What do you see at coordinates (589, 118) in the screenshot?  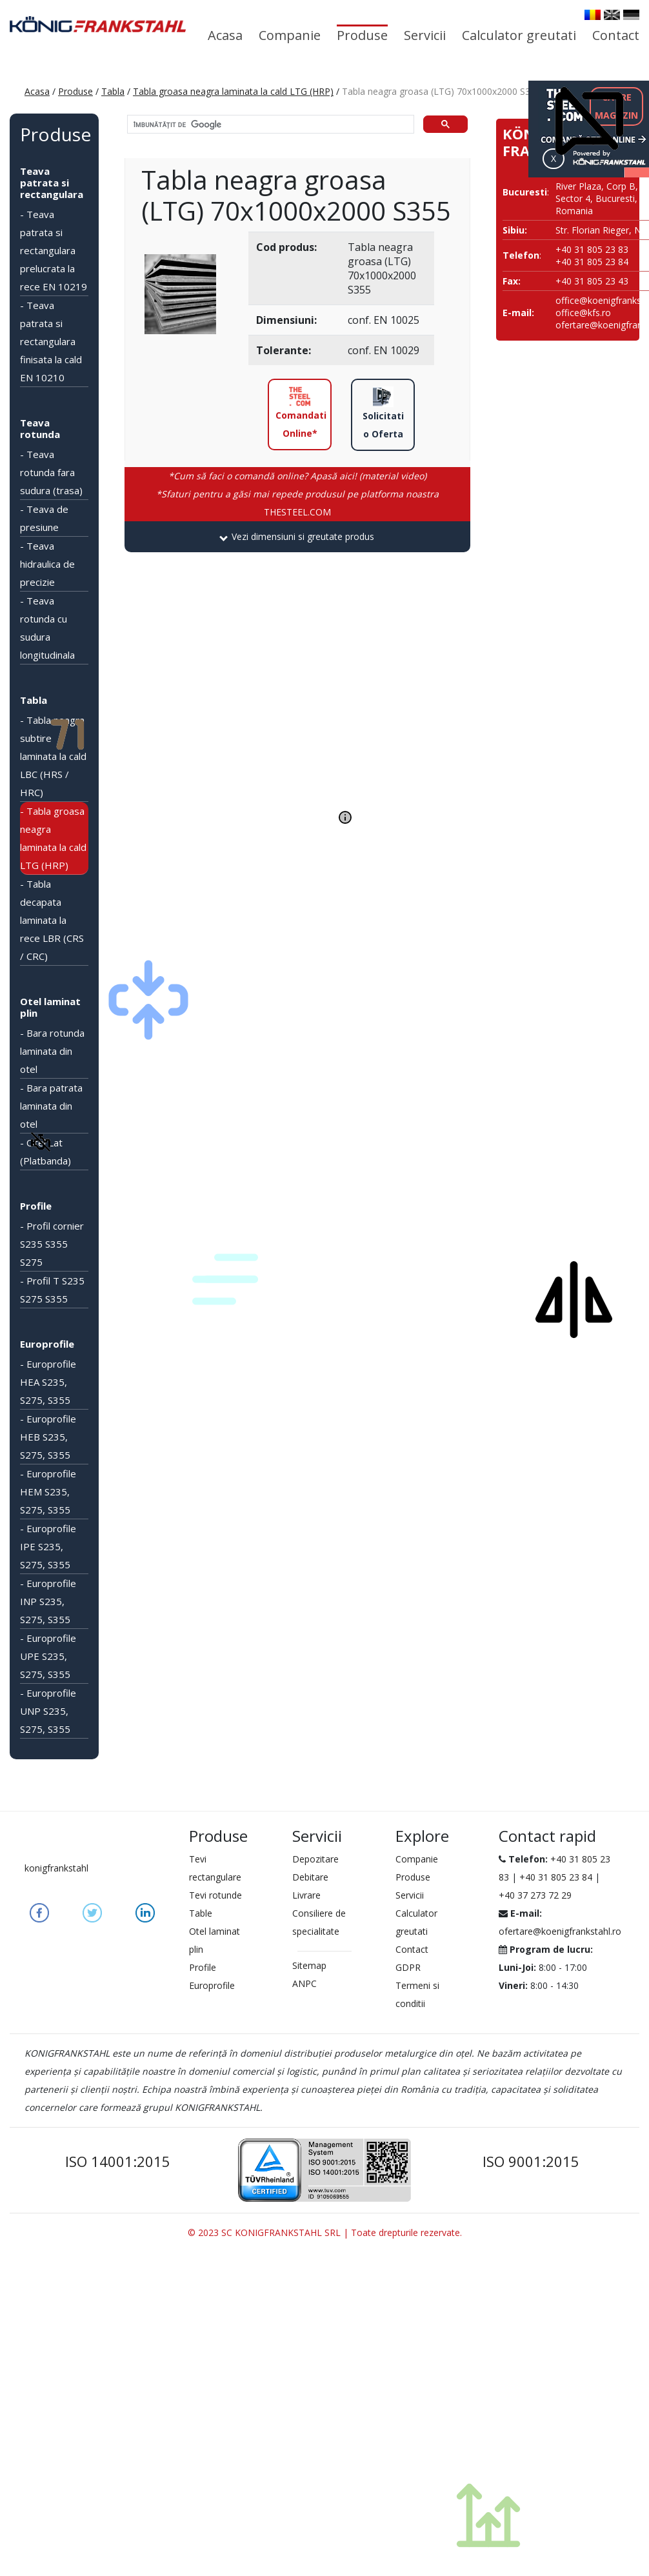 I see `mute or disable chat notifications` at bounding box center [589, 118].